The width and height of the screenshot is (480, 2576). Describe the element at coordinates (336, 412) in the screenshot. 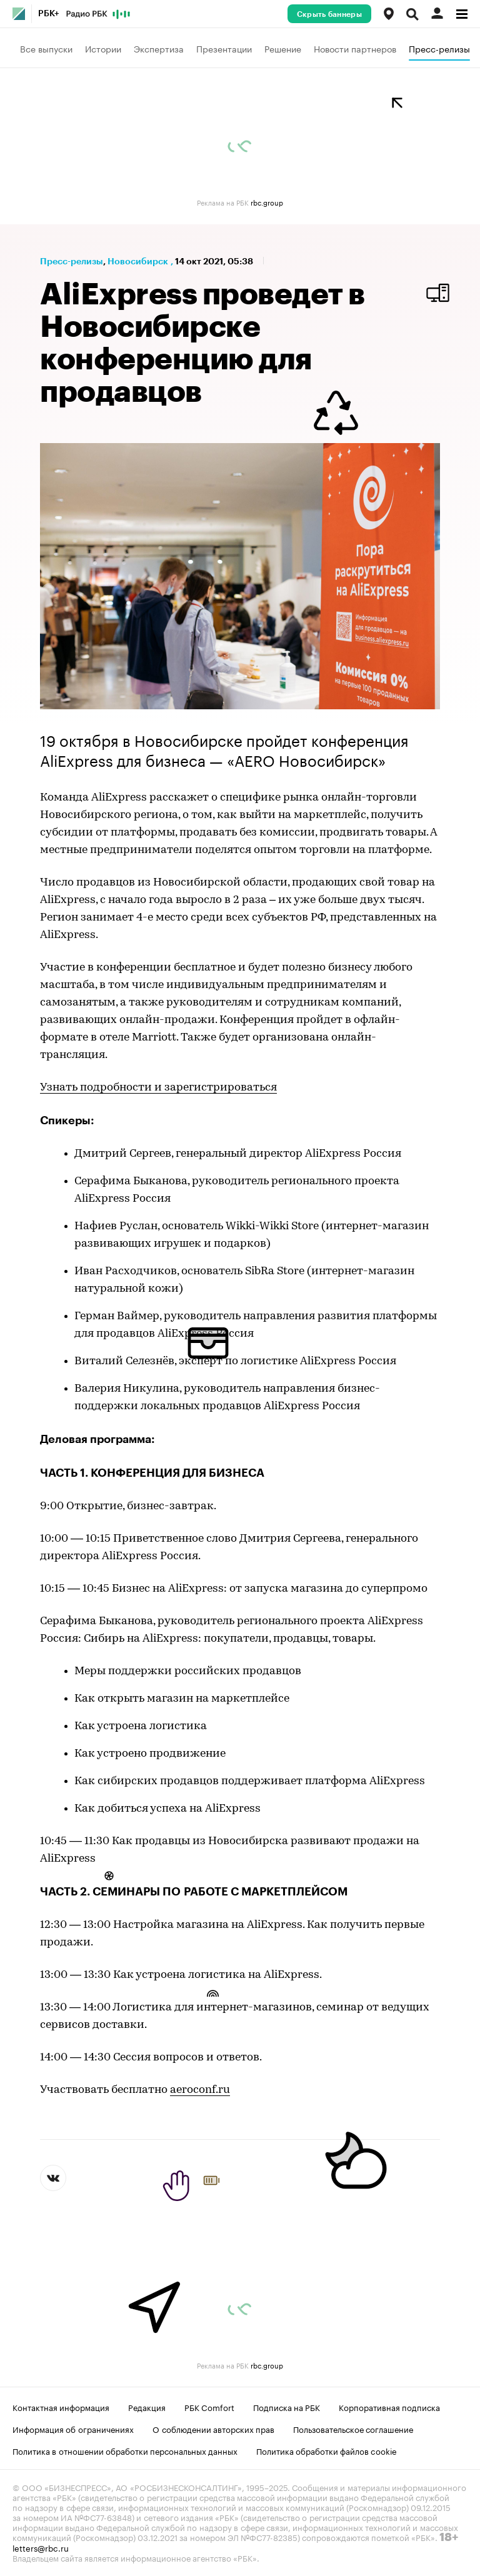

I see `recycle or dispose of item responsibly` at that location.